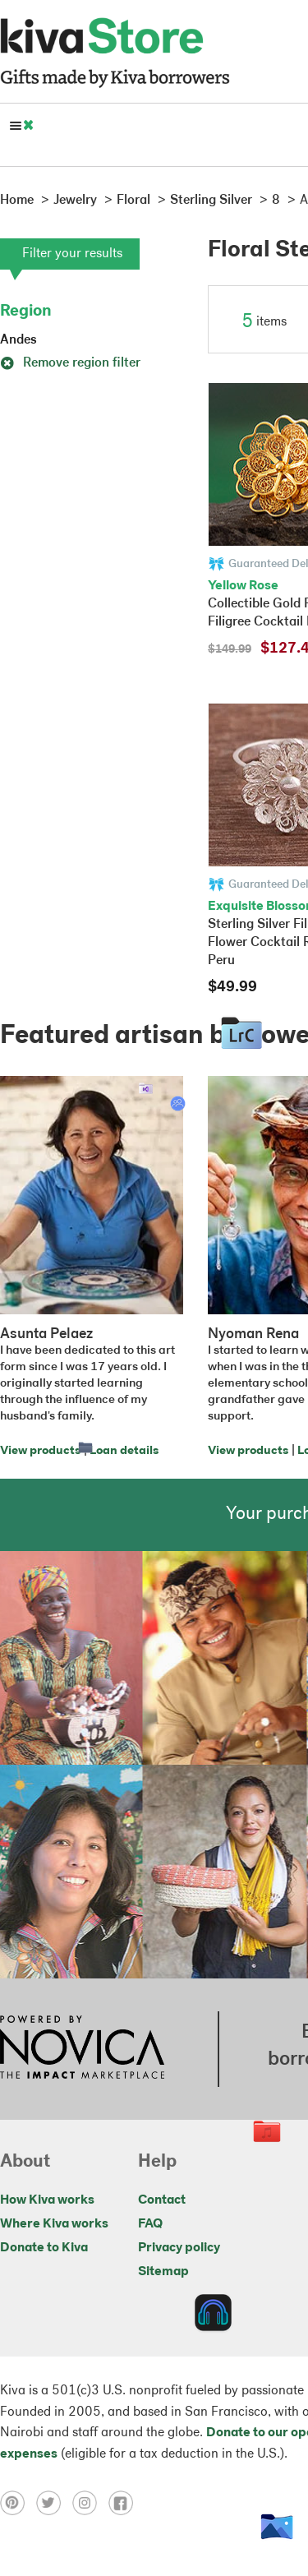 This screenshot has height=2576, width=308. I want to click on open folder containing adobe lightroom classic files, so click(241, 1034).